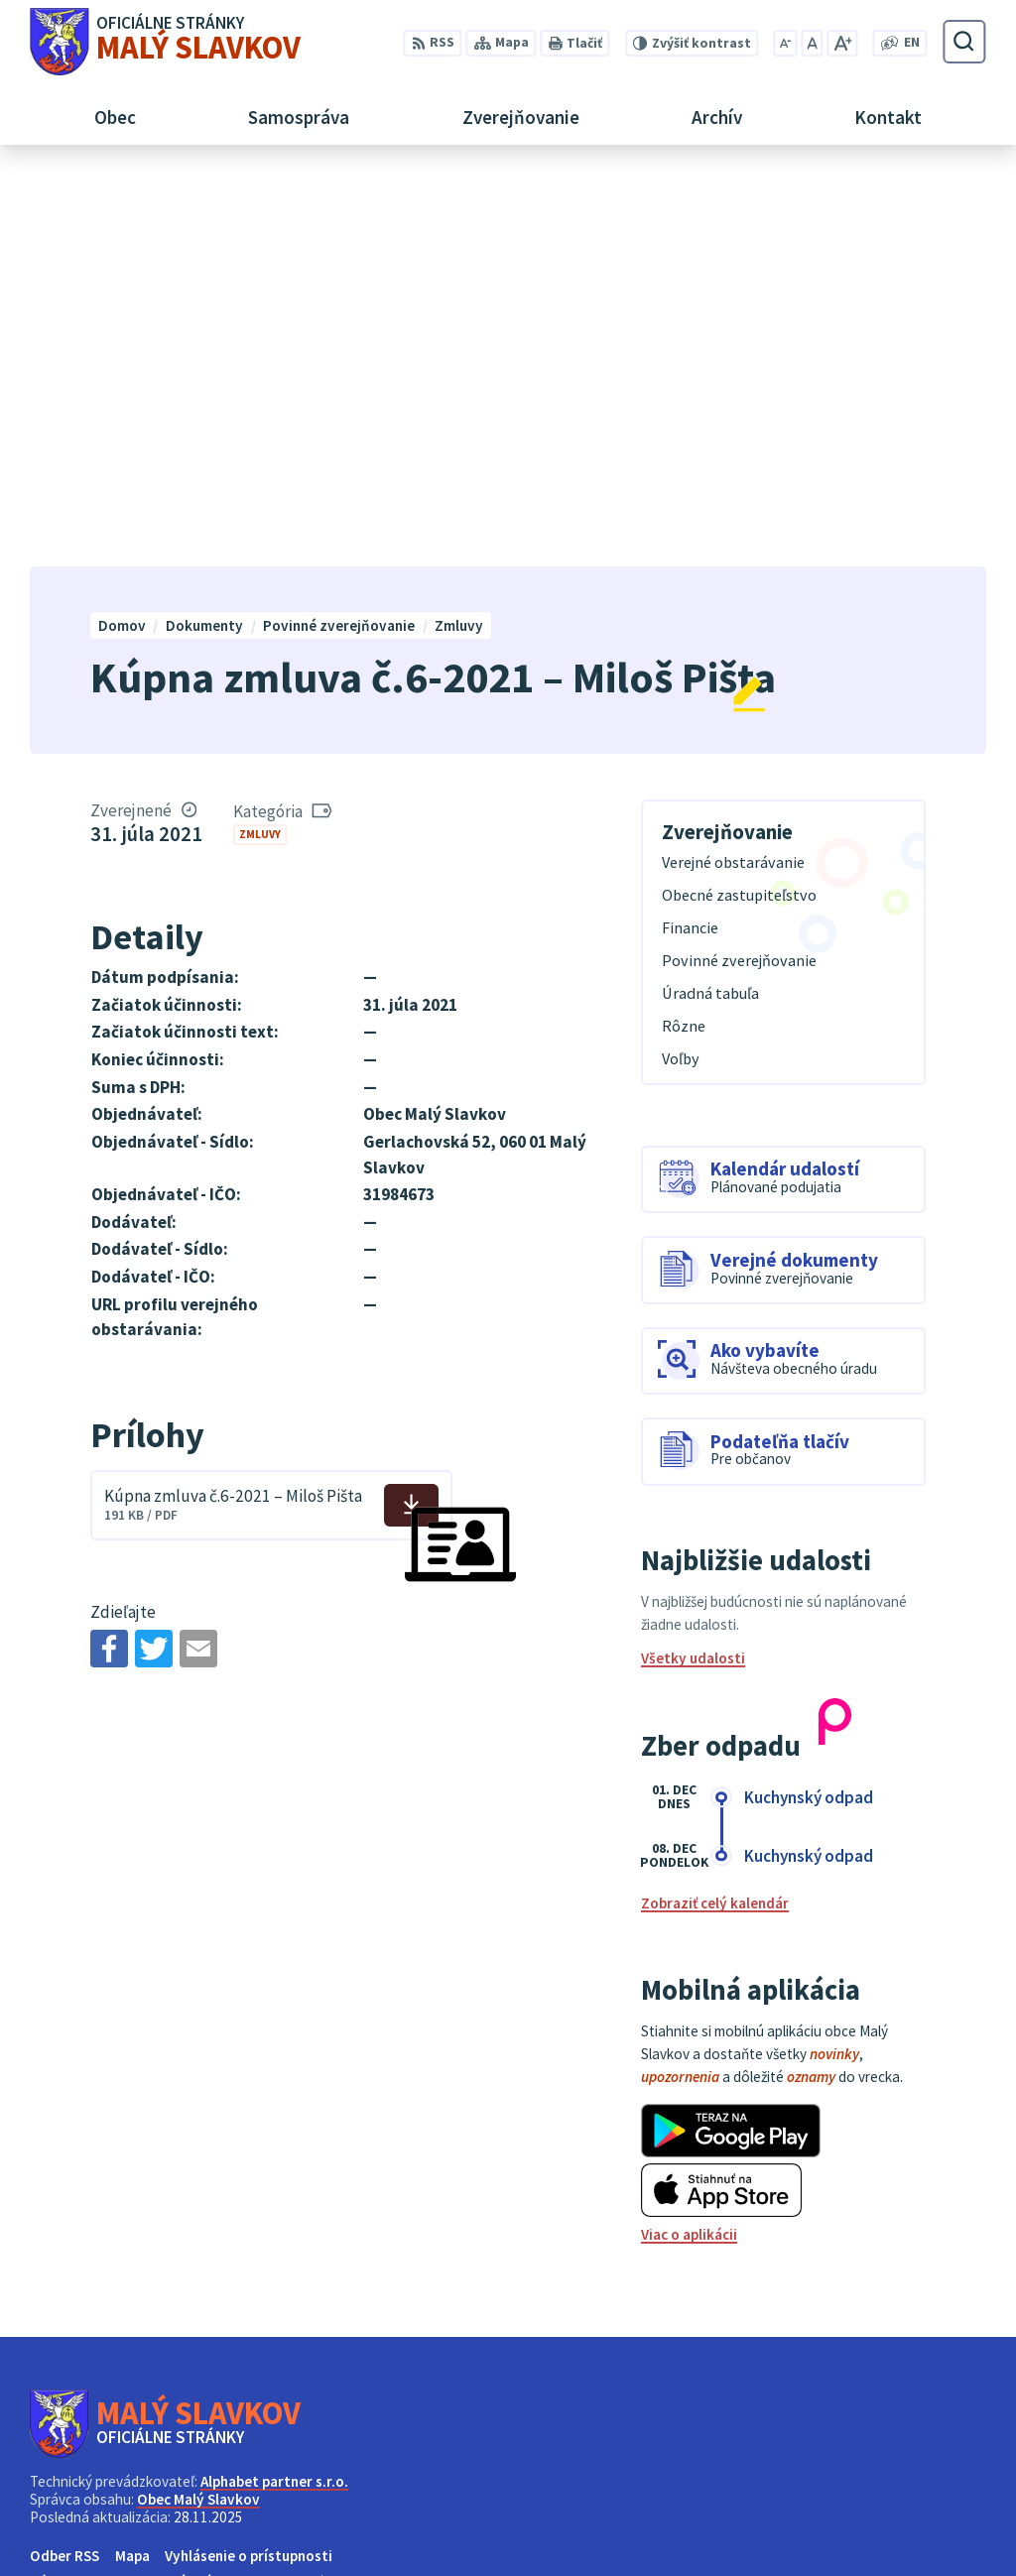  Describe the element at coordinates (834, 1721) in the screenshot. I see `open the picsart app` at that location.